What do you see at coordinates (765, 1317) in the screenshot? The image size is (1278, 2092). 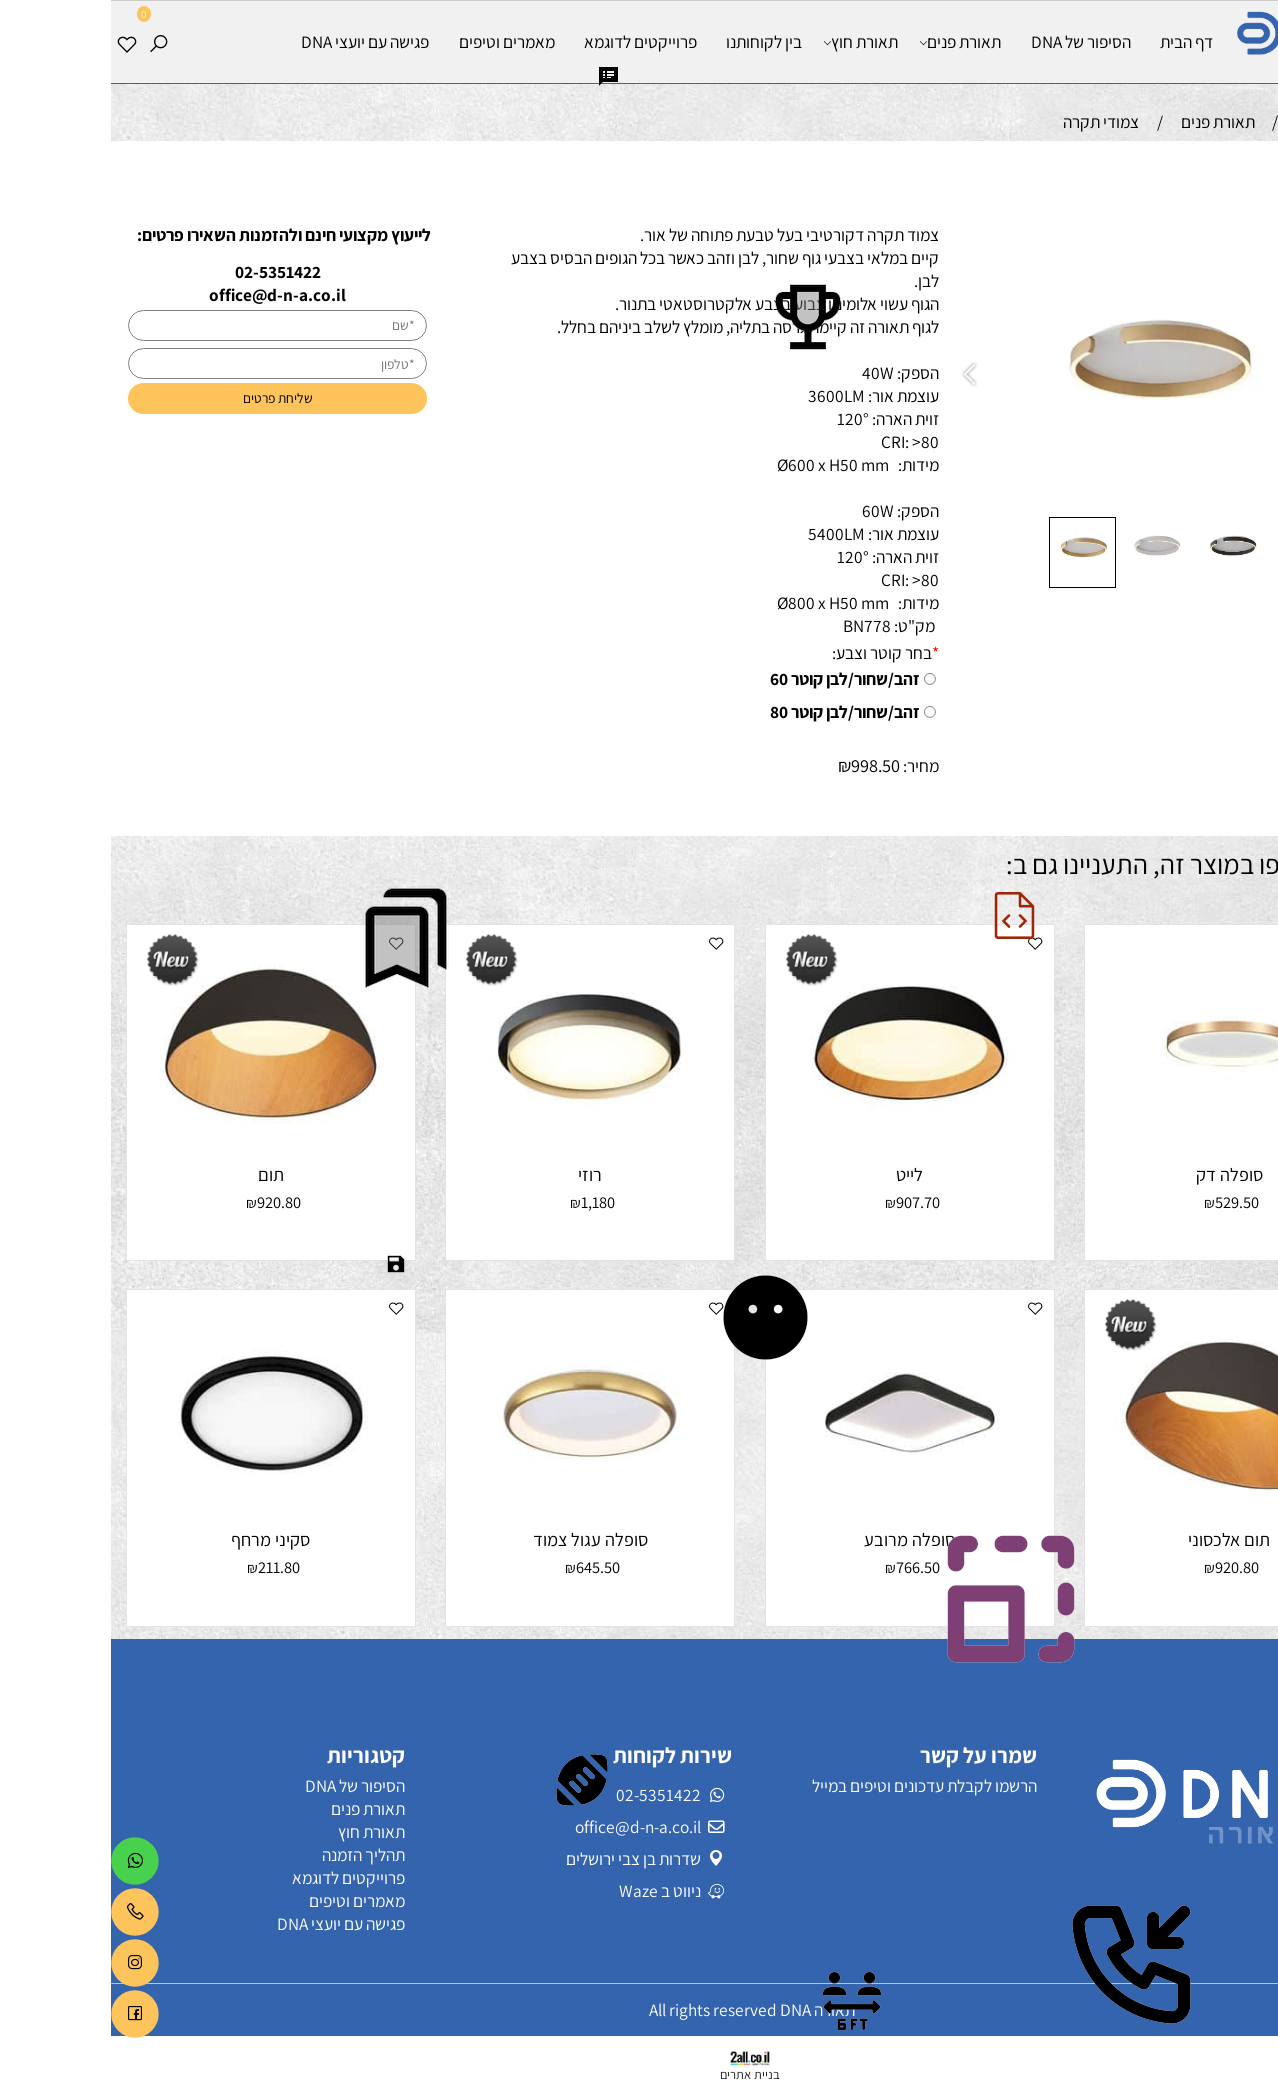 I see `indicates neutral feedback or rating` at bounding box center [765, 1317].